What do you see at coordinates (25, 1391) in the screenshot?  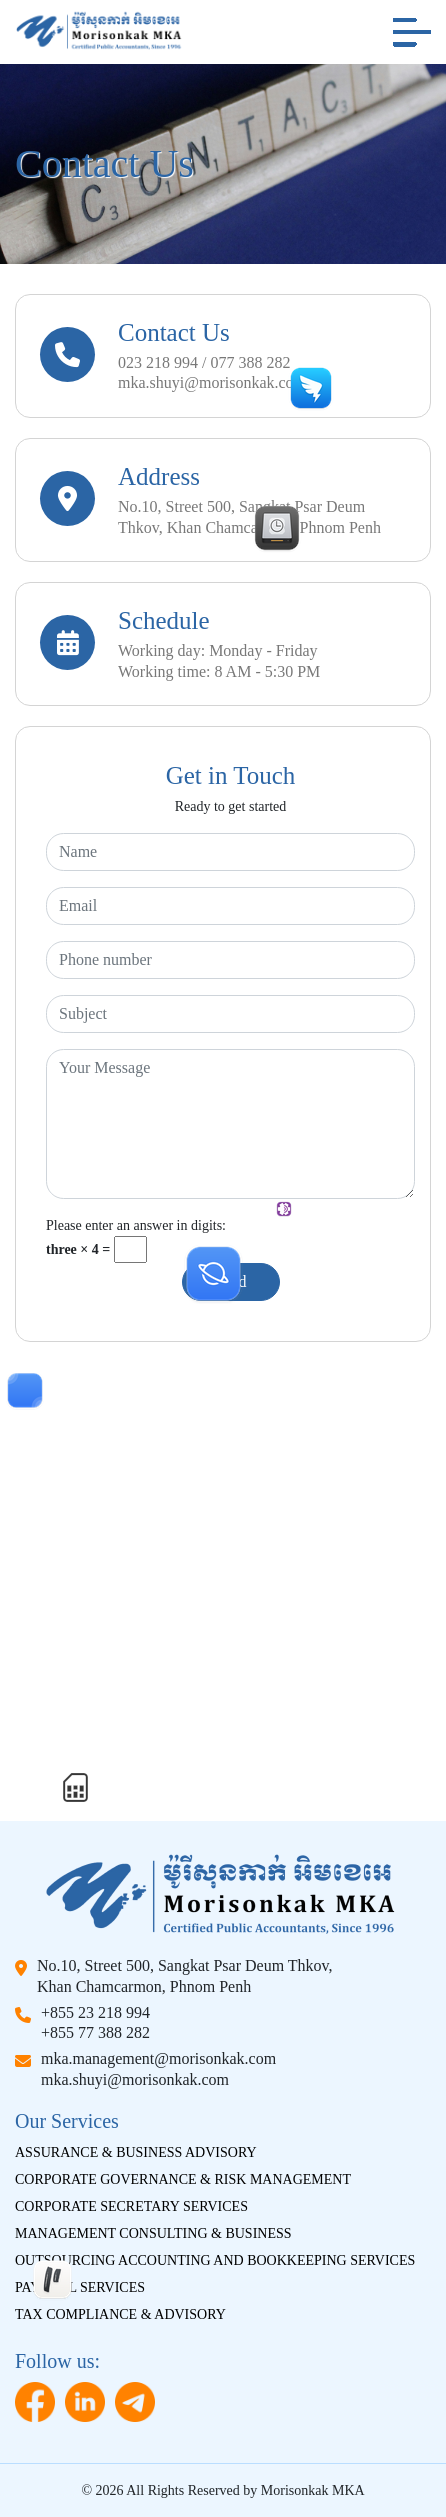 I see `configure hot corners behavior` at bounding box center [25, 1391].